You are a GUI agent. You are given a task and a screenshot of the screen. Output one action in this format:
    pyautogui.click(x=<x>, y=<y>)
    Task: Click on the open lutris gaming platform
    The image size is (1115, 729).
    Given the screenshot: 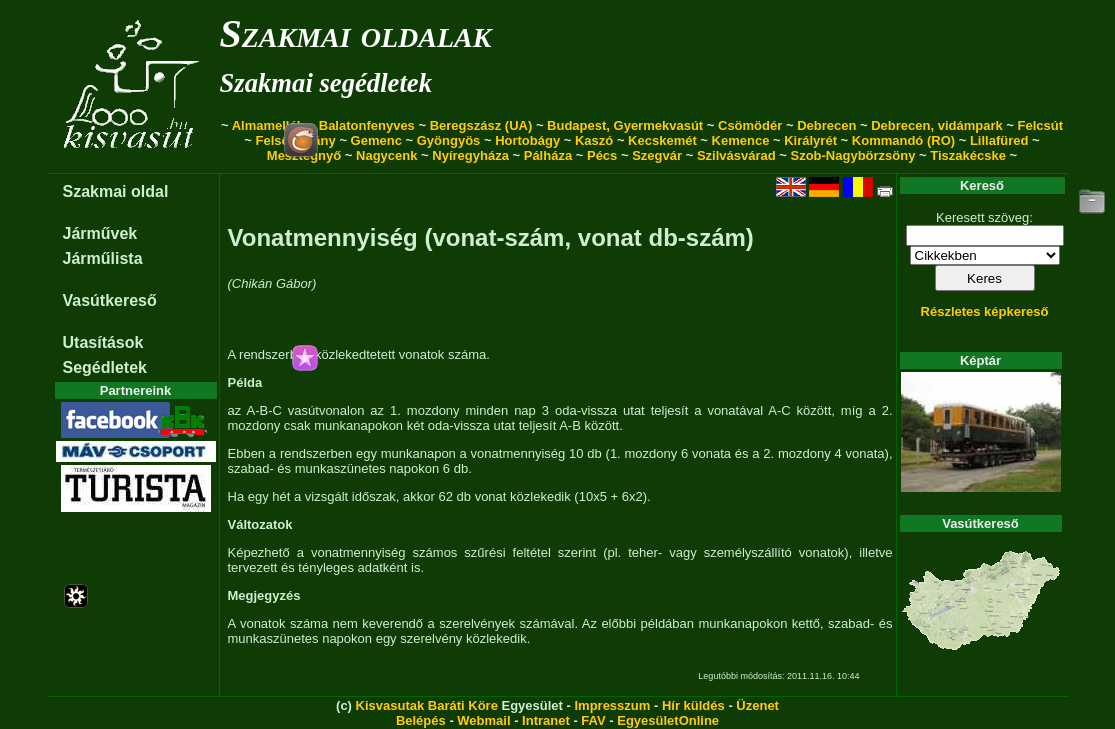 What is the action you would take?
    pyautogui.click(x=301, y=140)
    